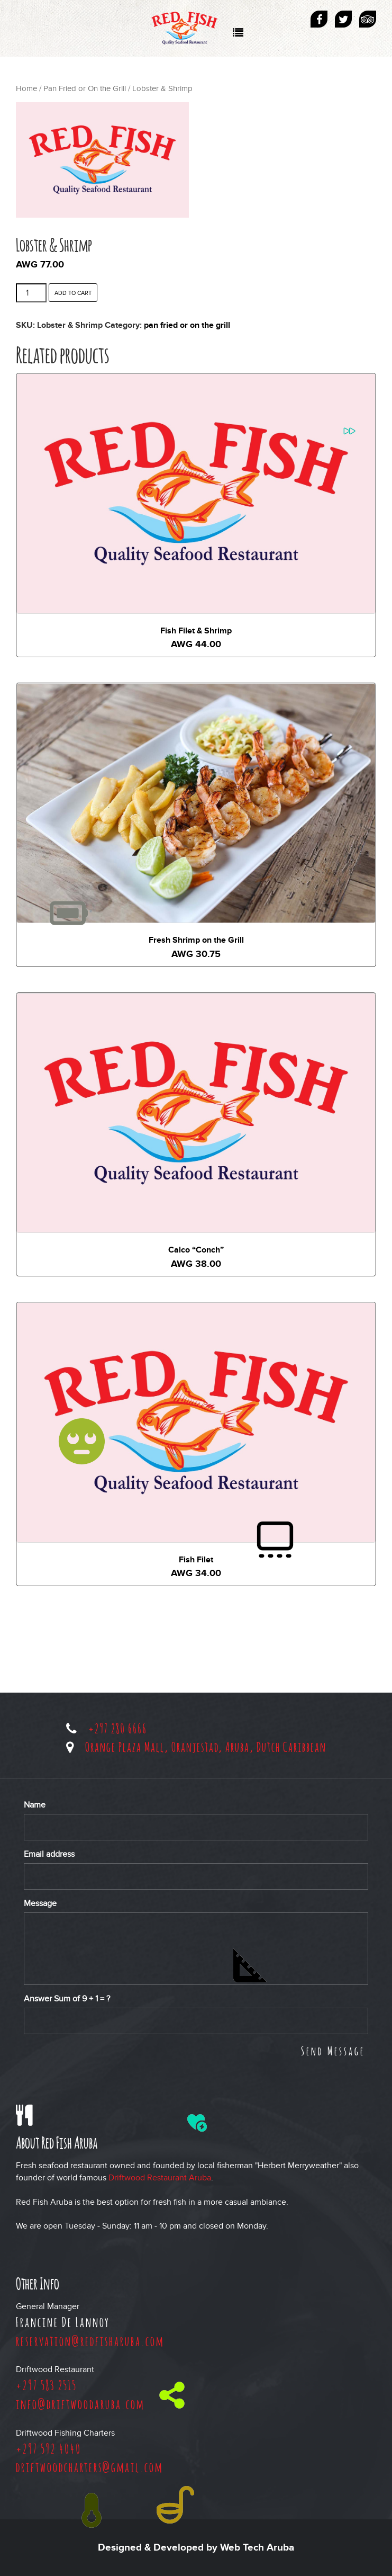 The height and width of the screenshot is (2576, 392). I want to click on share content with others, so click(172, 2395).